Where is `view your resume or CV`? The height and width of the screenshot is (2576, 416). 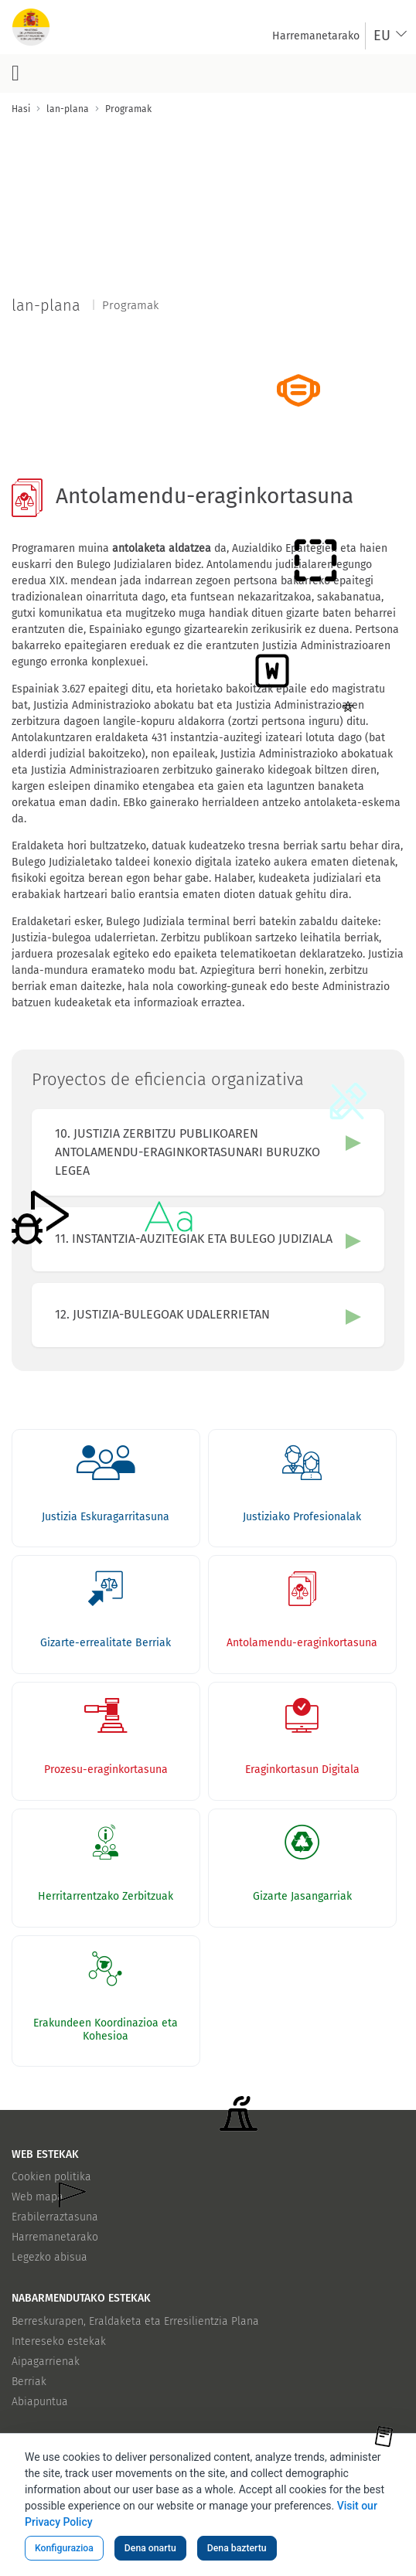
view your resume or CV is located at coordinates (384, 2436).